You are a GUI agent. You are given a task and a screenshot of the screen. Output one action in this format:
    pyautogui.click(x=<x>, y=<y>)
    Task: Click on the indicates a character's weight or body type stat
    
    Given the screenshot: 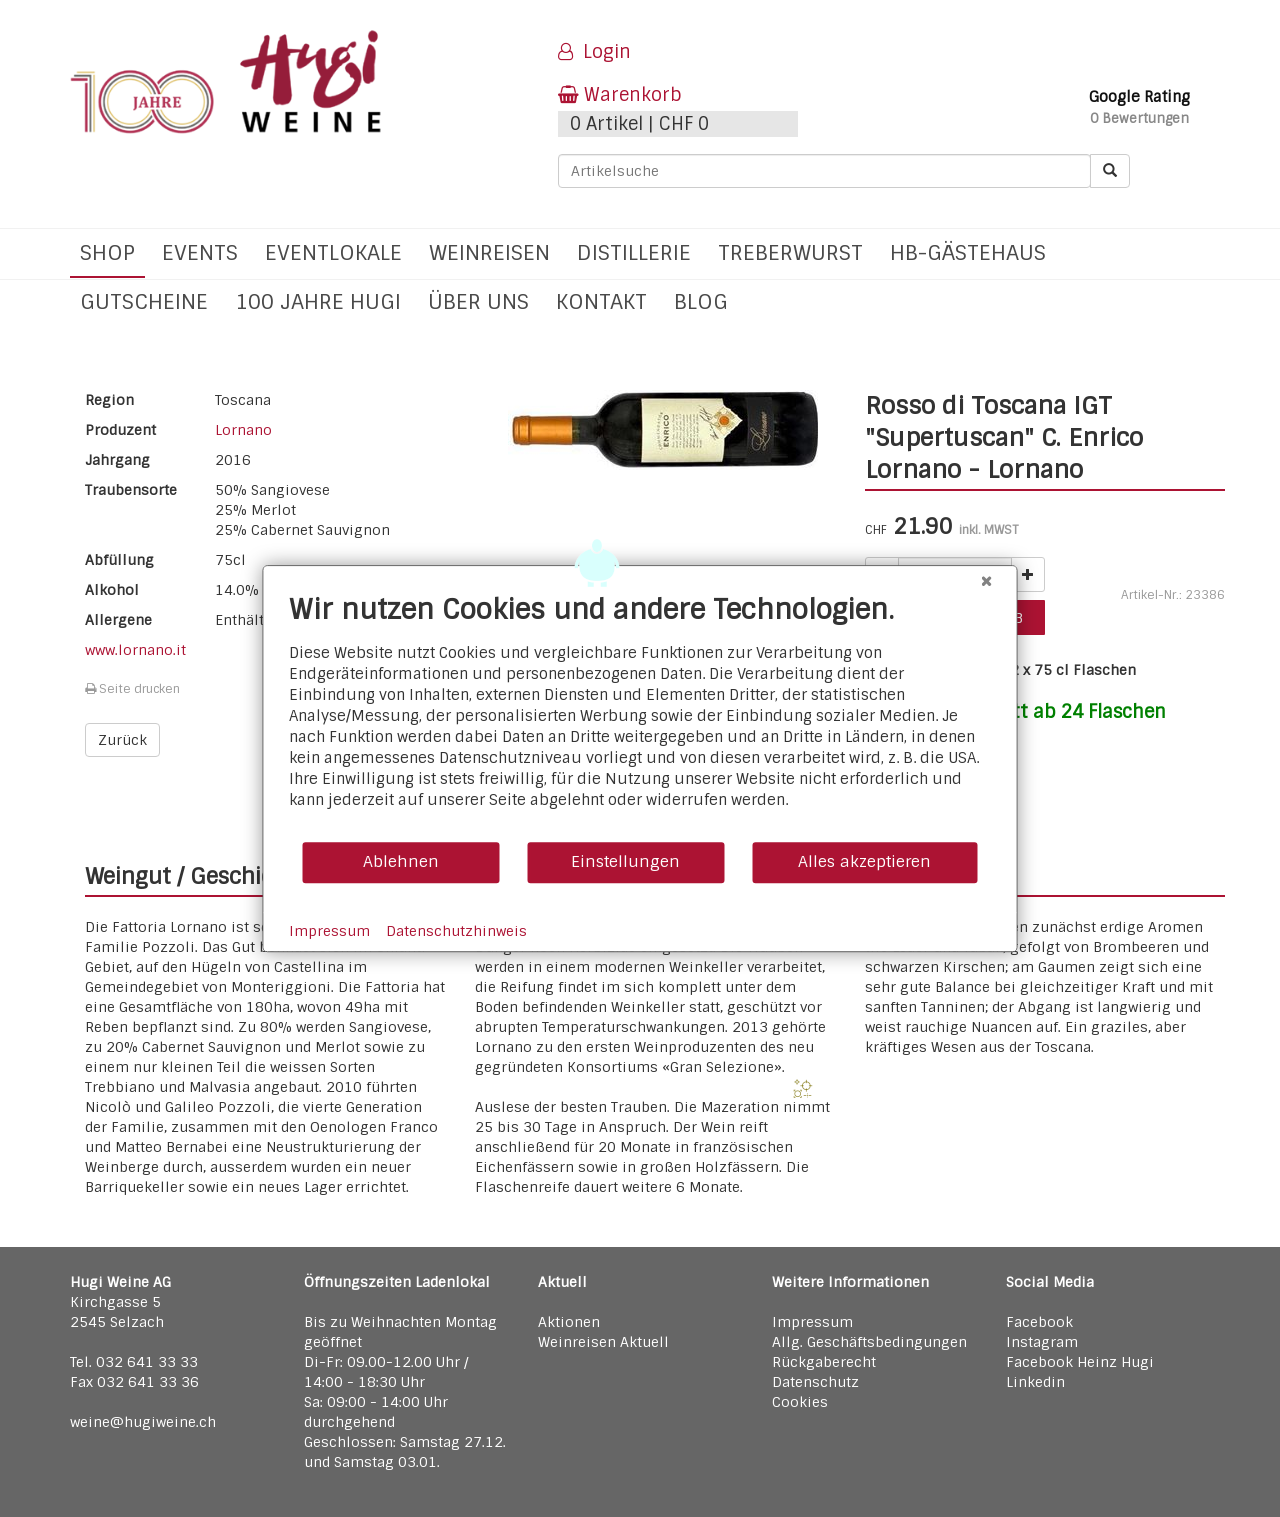 What is the action you would take?
    pyautogui.click(x=597, y=563)
    